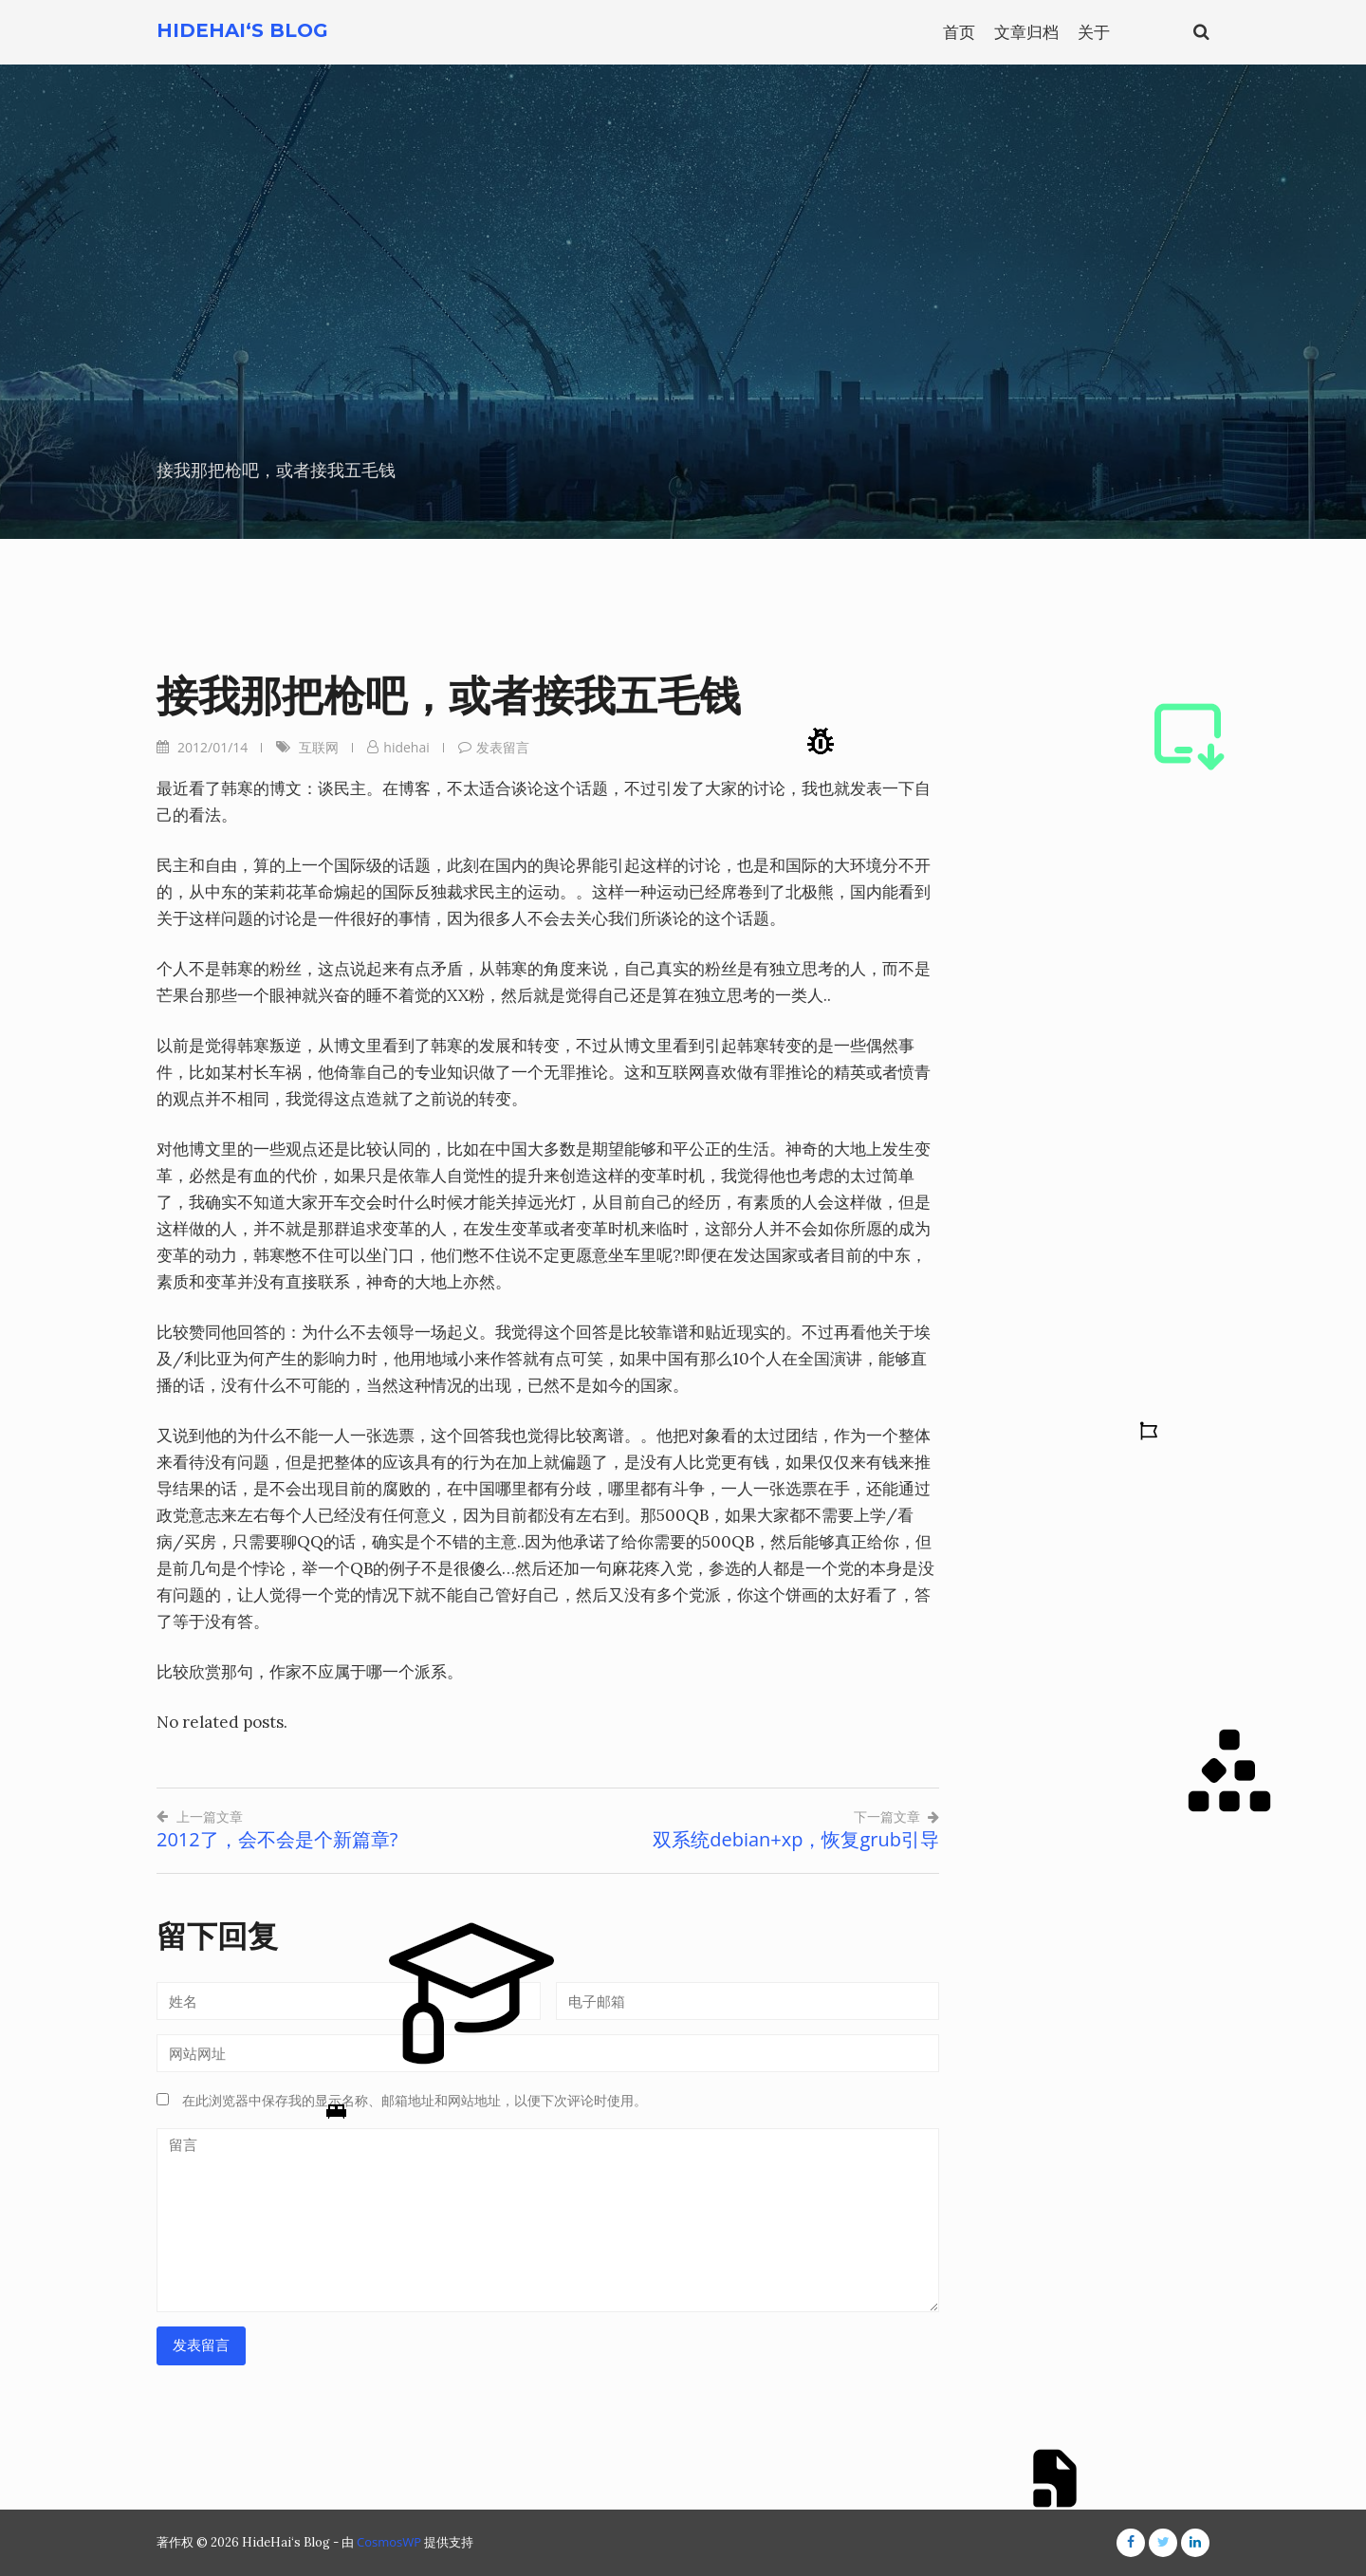 The height and width of the screenshot is (2576, 1366). What do you see at coordinates (336, 2111) in the screenshot?
I see `view bedroom or sleeping accommodations` at bounding box center [336, 2111].